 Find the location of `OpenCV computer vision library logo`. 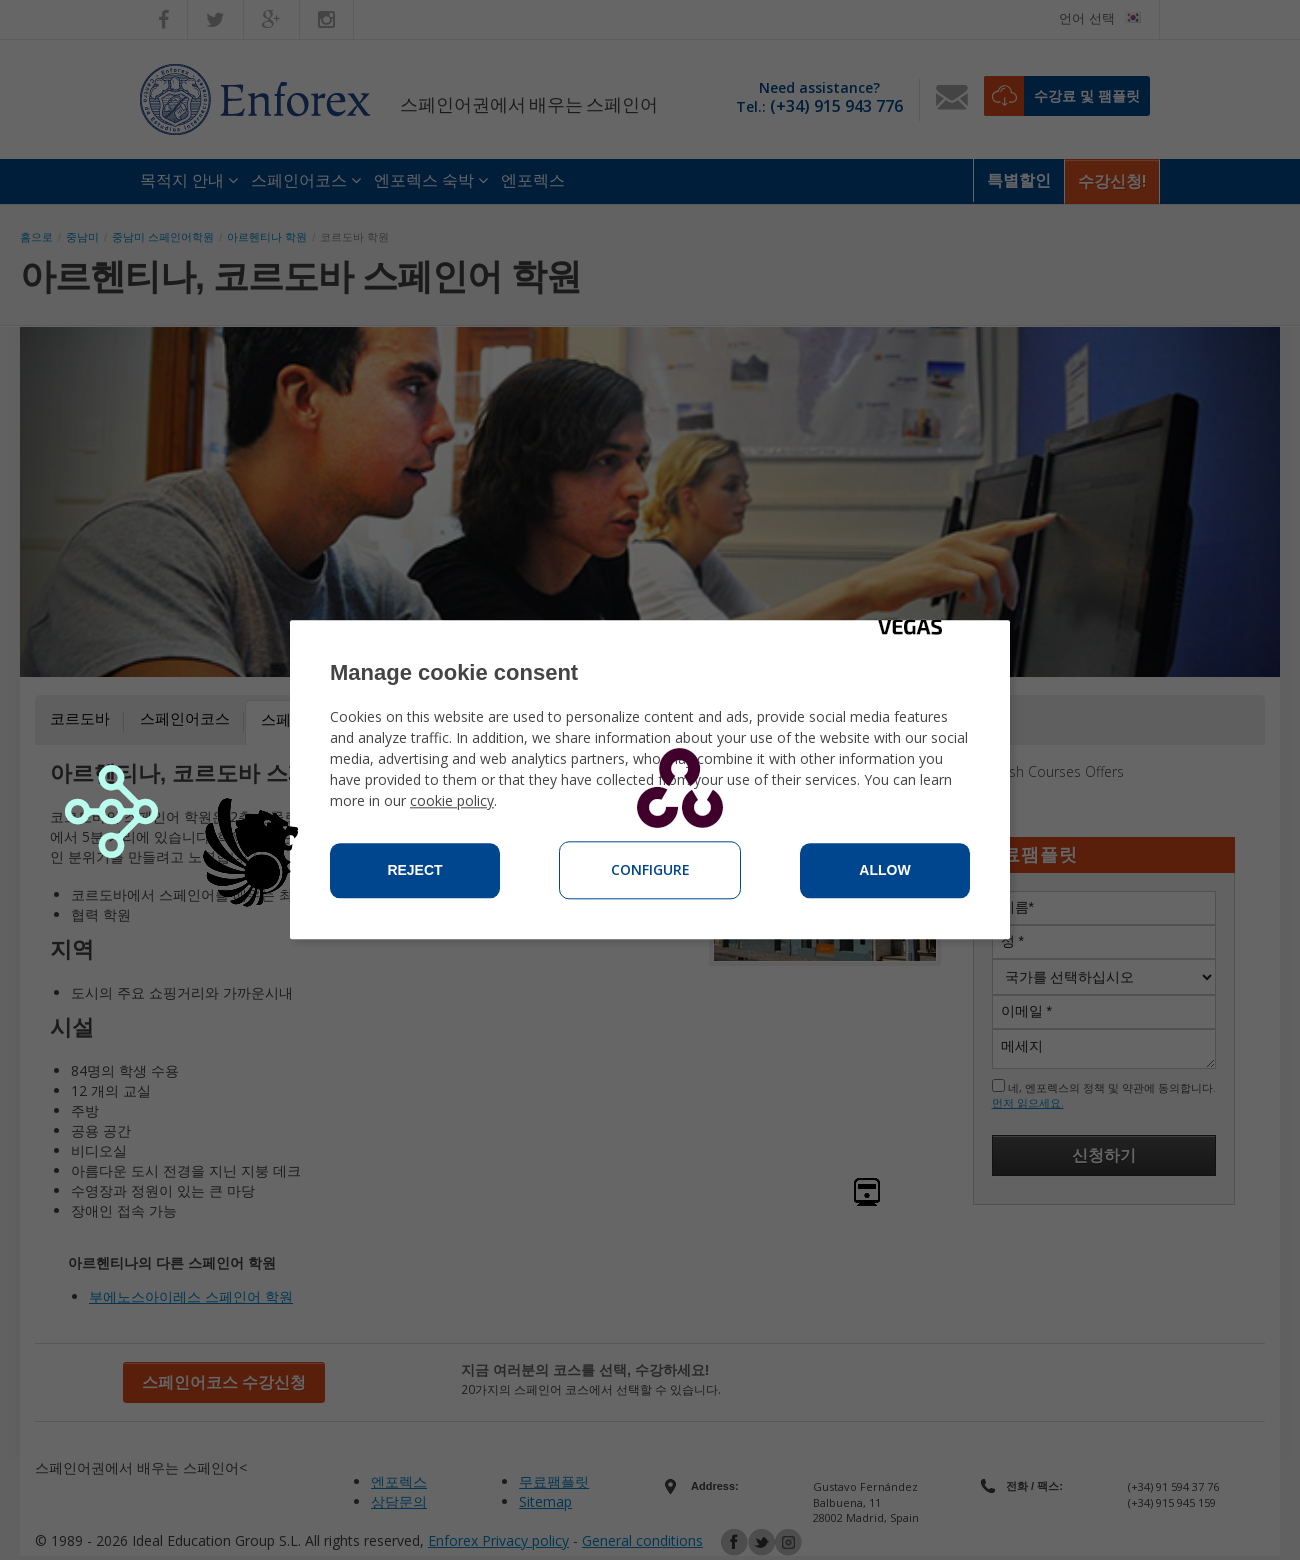

OpenCV computer vision library logo is located at coordinates (680, 788).